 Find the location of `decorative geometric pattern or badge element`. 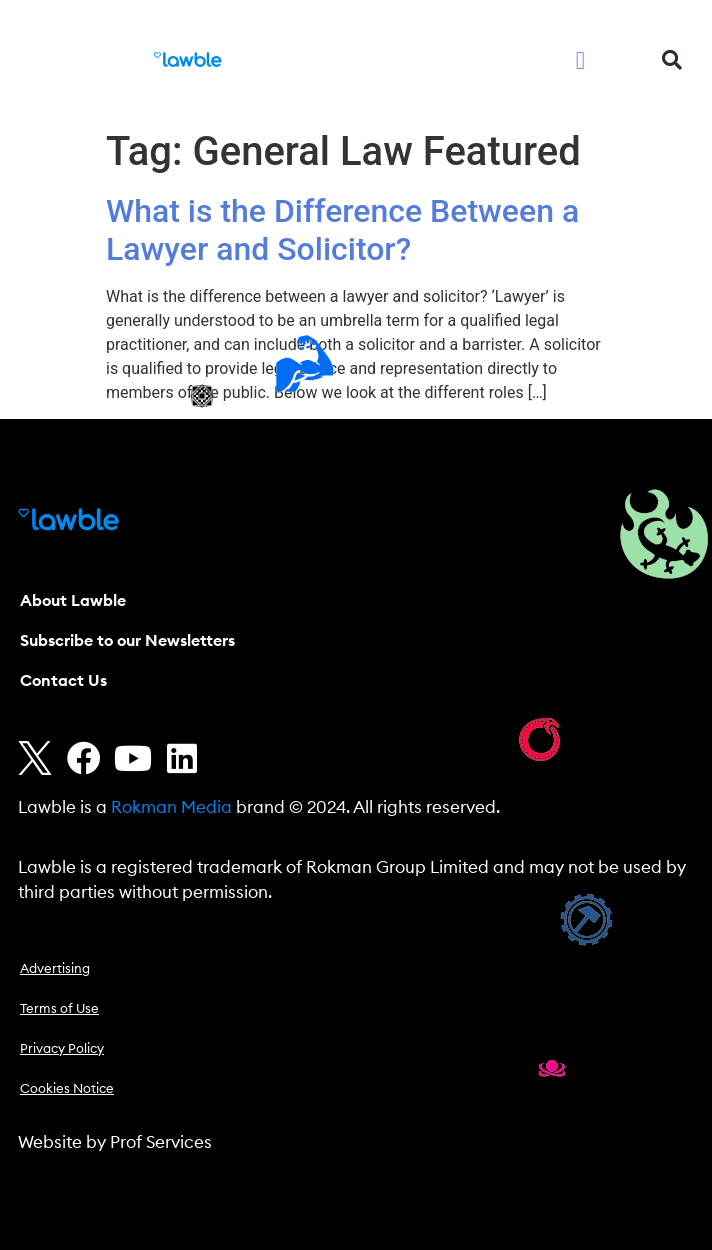

decorative geometric pattern or badge element is located at coordinates (202, 396).